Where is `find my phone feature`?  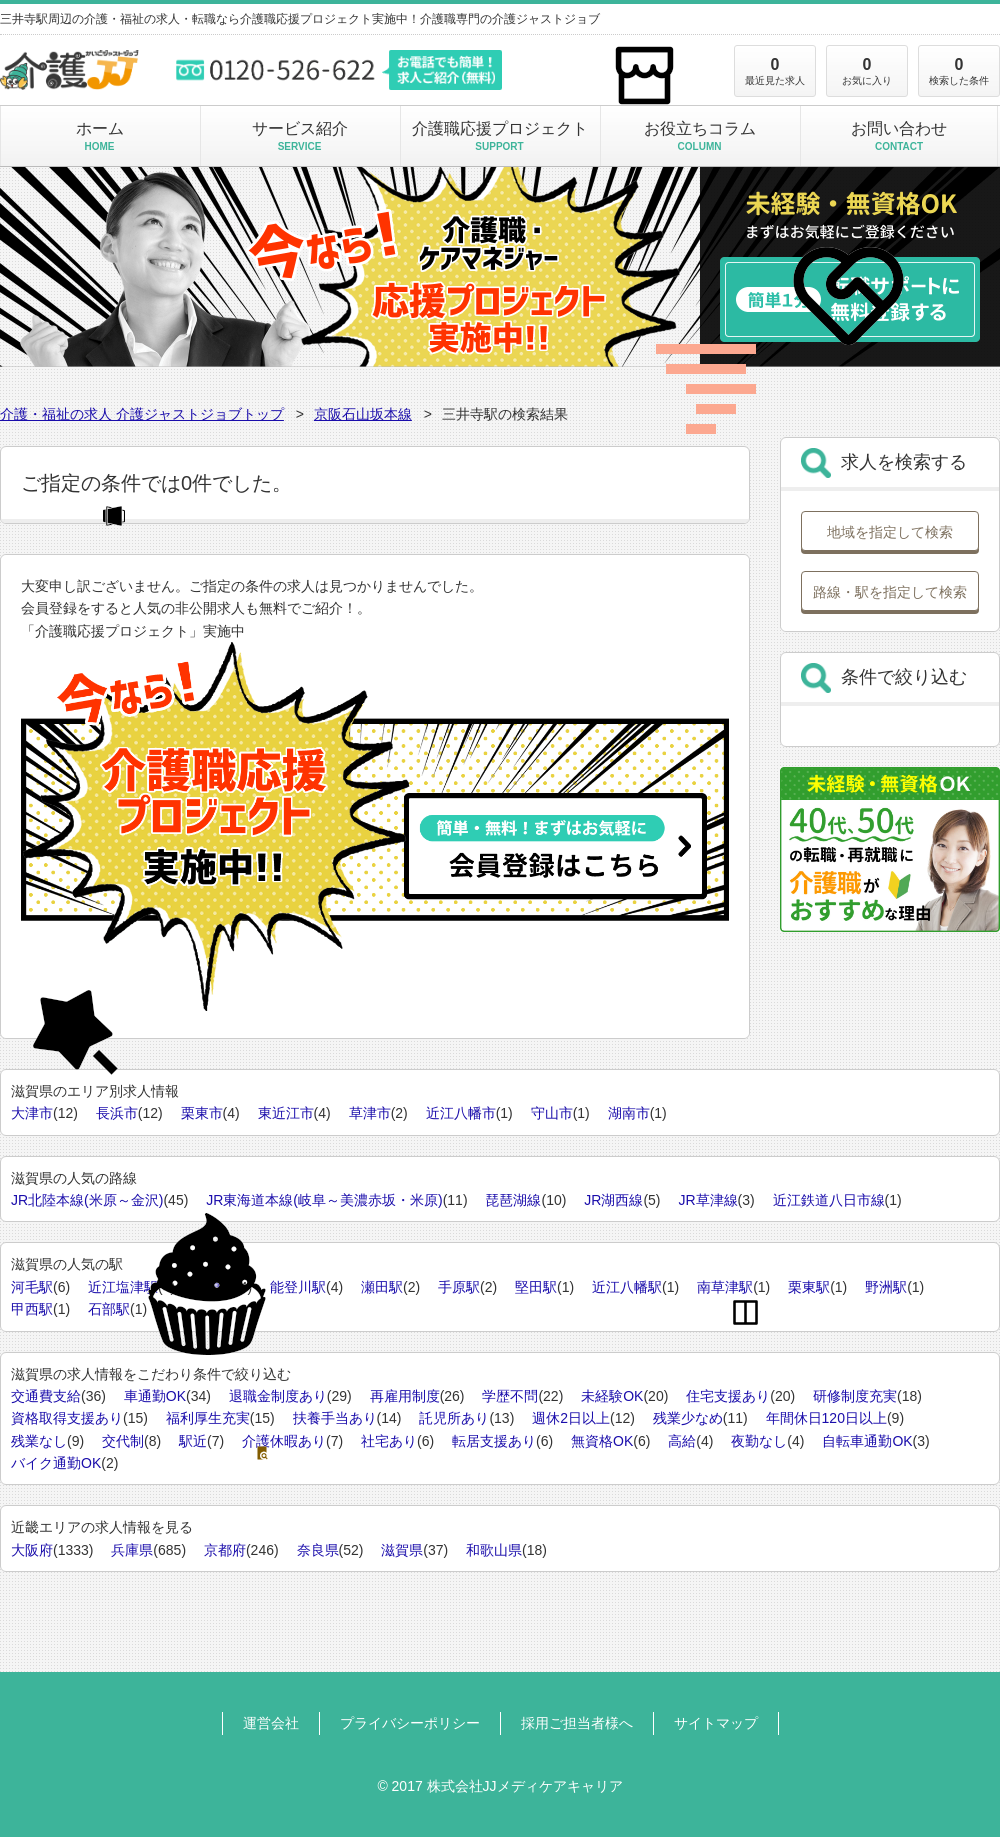 find my phone feature is located at coordinates (262, 1453).